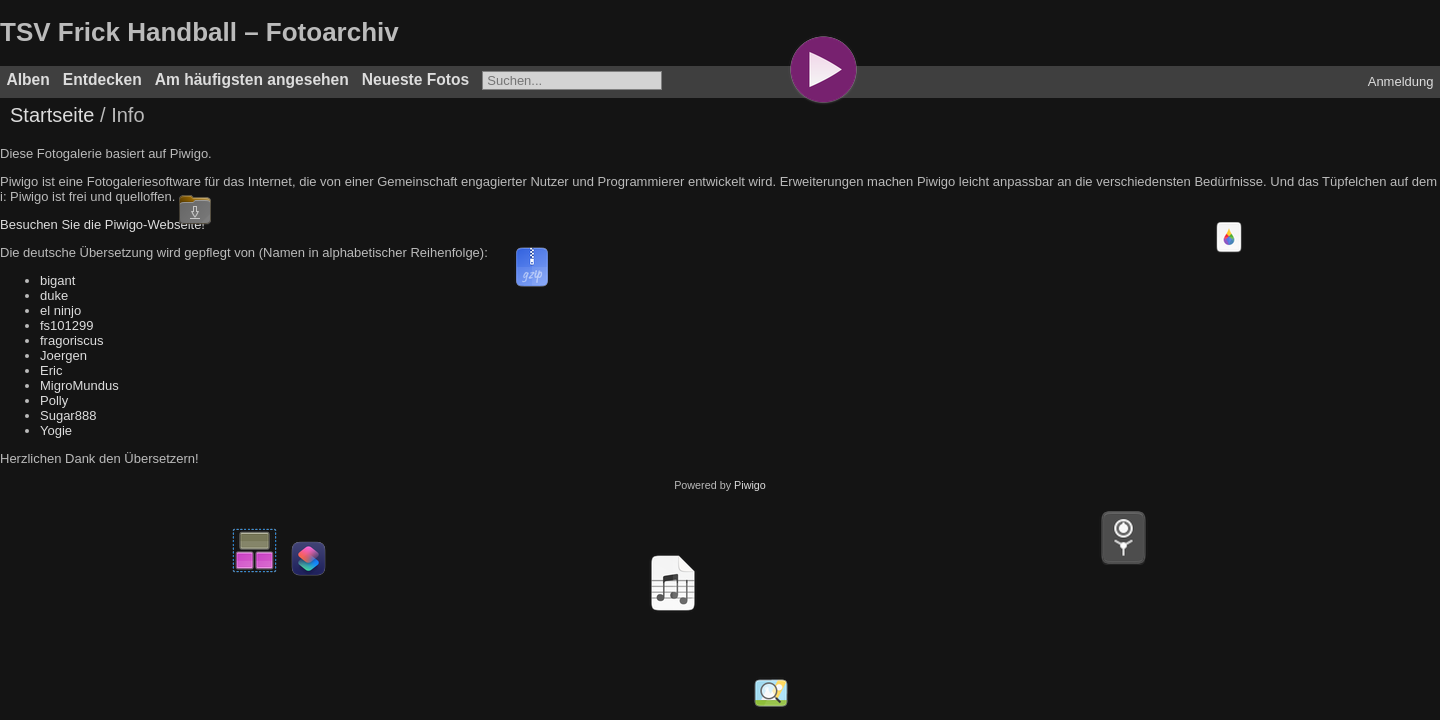 The height and width of the screenshot is (720, 1440). I want to click on a gzip compressed archive file, so click(532, 267).